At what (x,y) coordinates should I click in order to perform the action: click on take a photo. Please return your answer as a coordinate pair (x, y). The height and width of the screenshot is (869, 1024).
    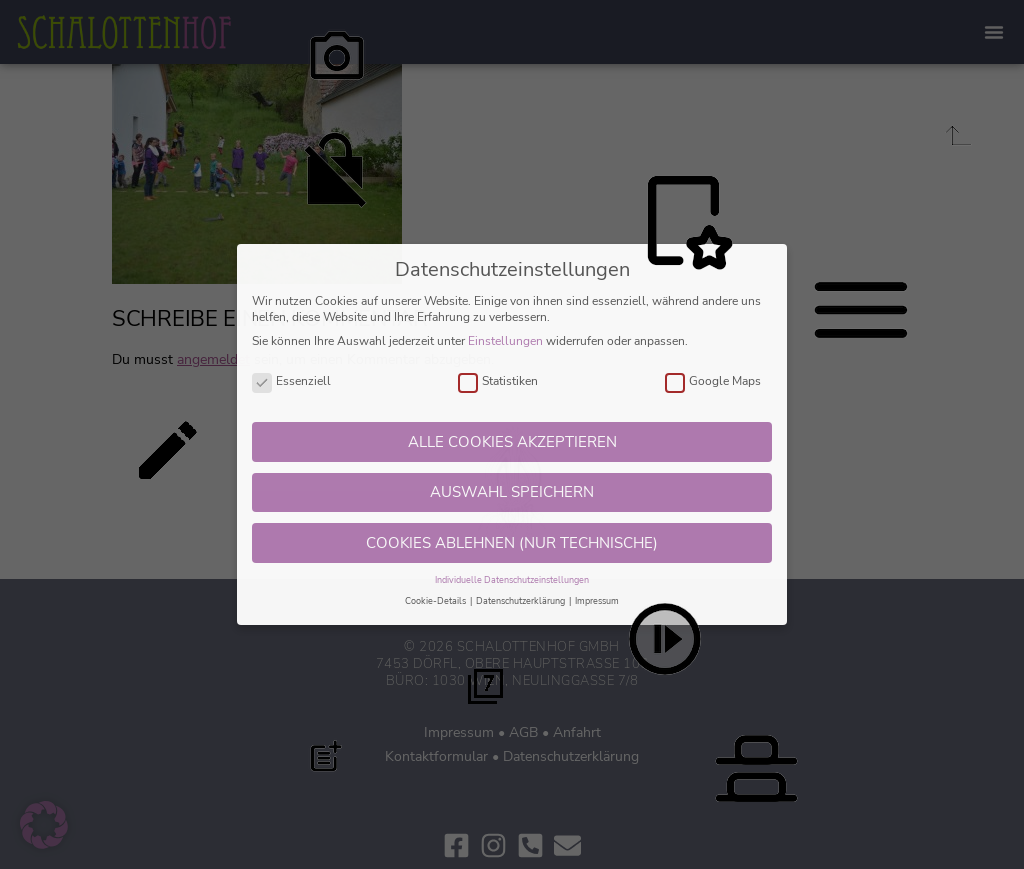
    Looking at the image, I should click on (337, 58).